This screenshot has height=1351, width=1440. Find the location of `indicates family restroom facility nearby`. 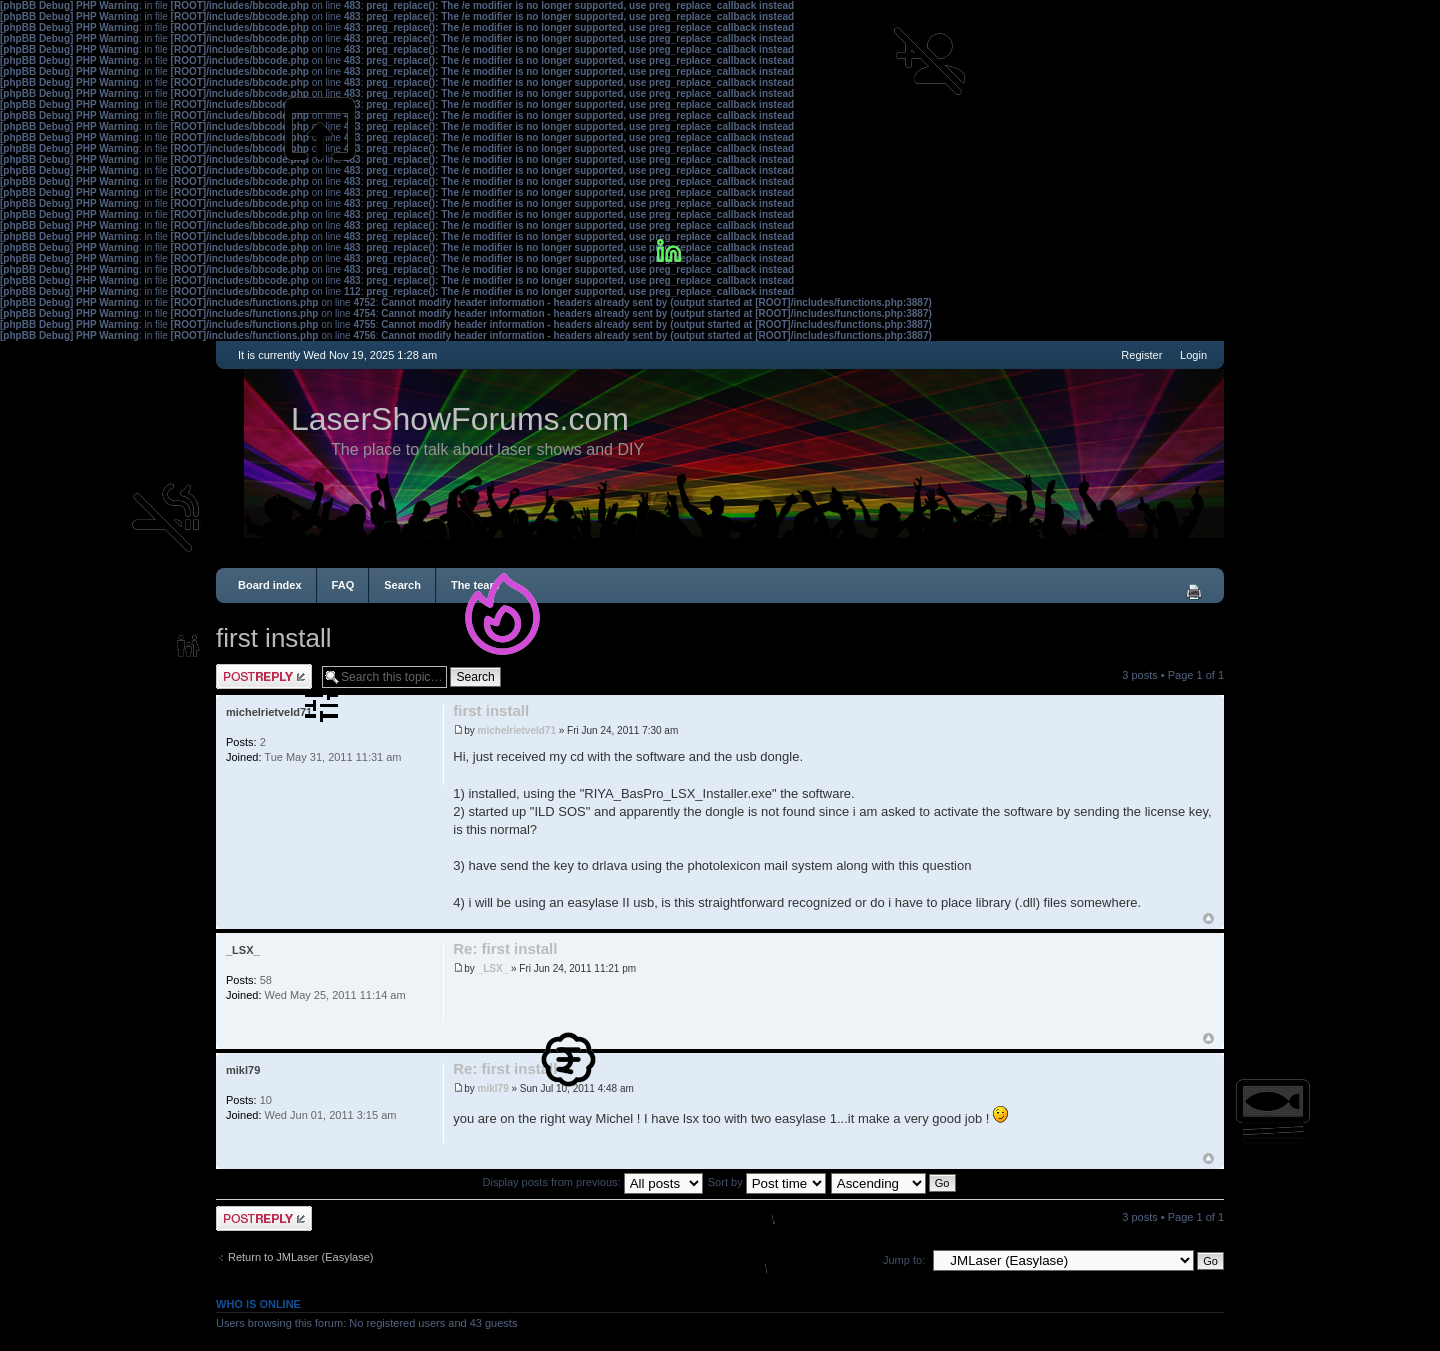

indicates family restroom facility nearby is located at coordinates (188, 646).